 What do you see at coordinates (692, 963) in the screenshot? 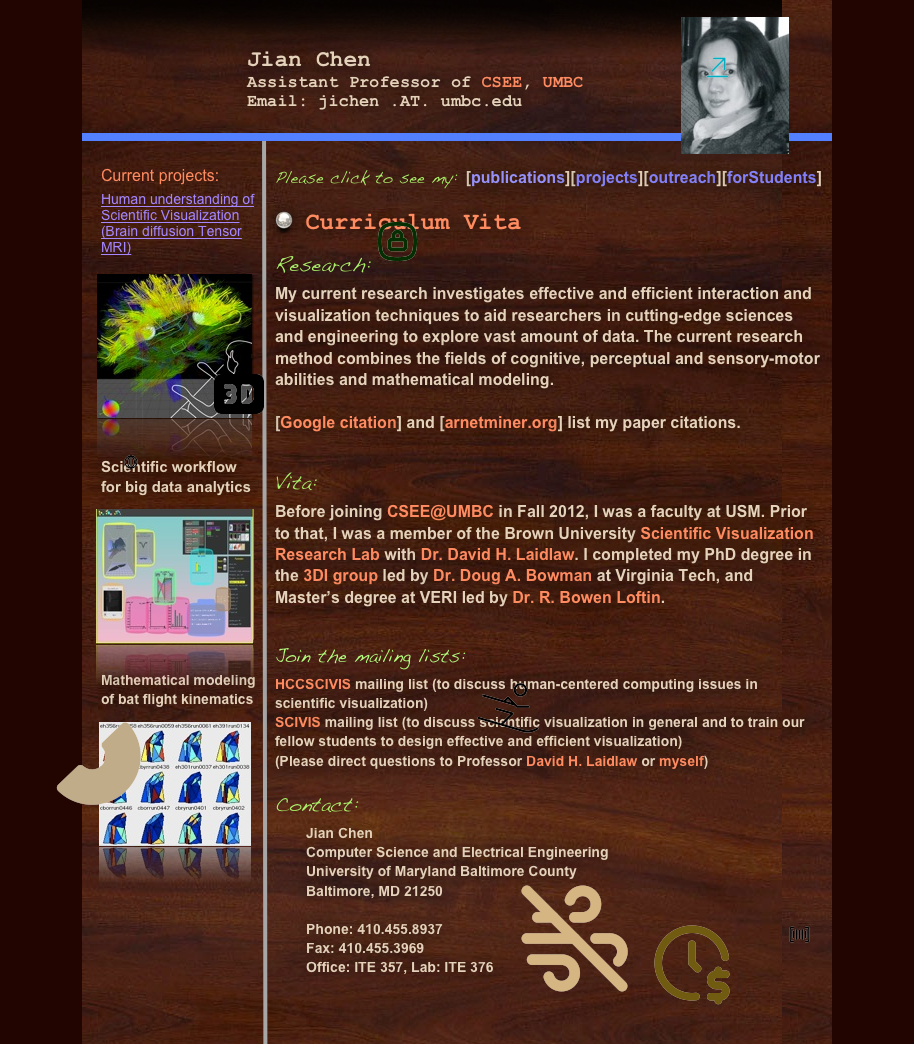
I see `view hourly rate or time-based pricing` at bounding box center [692, 963].